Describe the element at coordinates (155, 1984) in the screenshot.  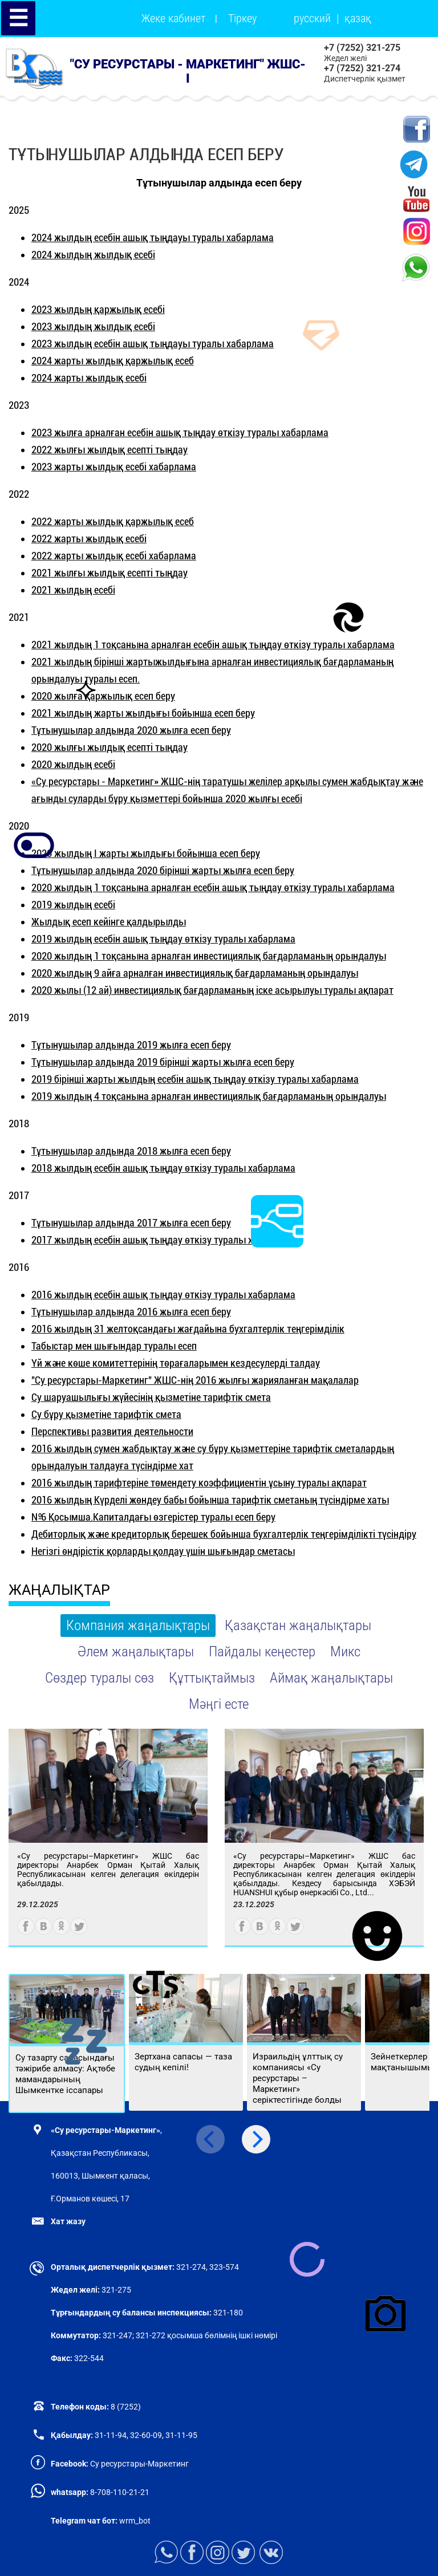
I see `CTS corporation logo` at that location.